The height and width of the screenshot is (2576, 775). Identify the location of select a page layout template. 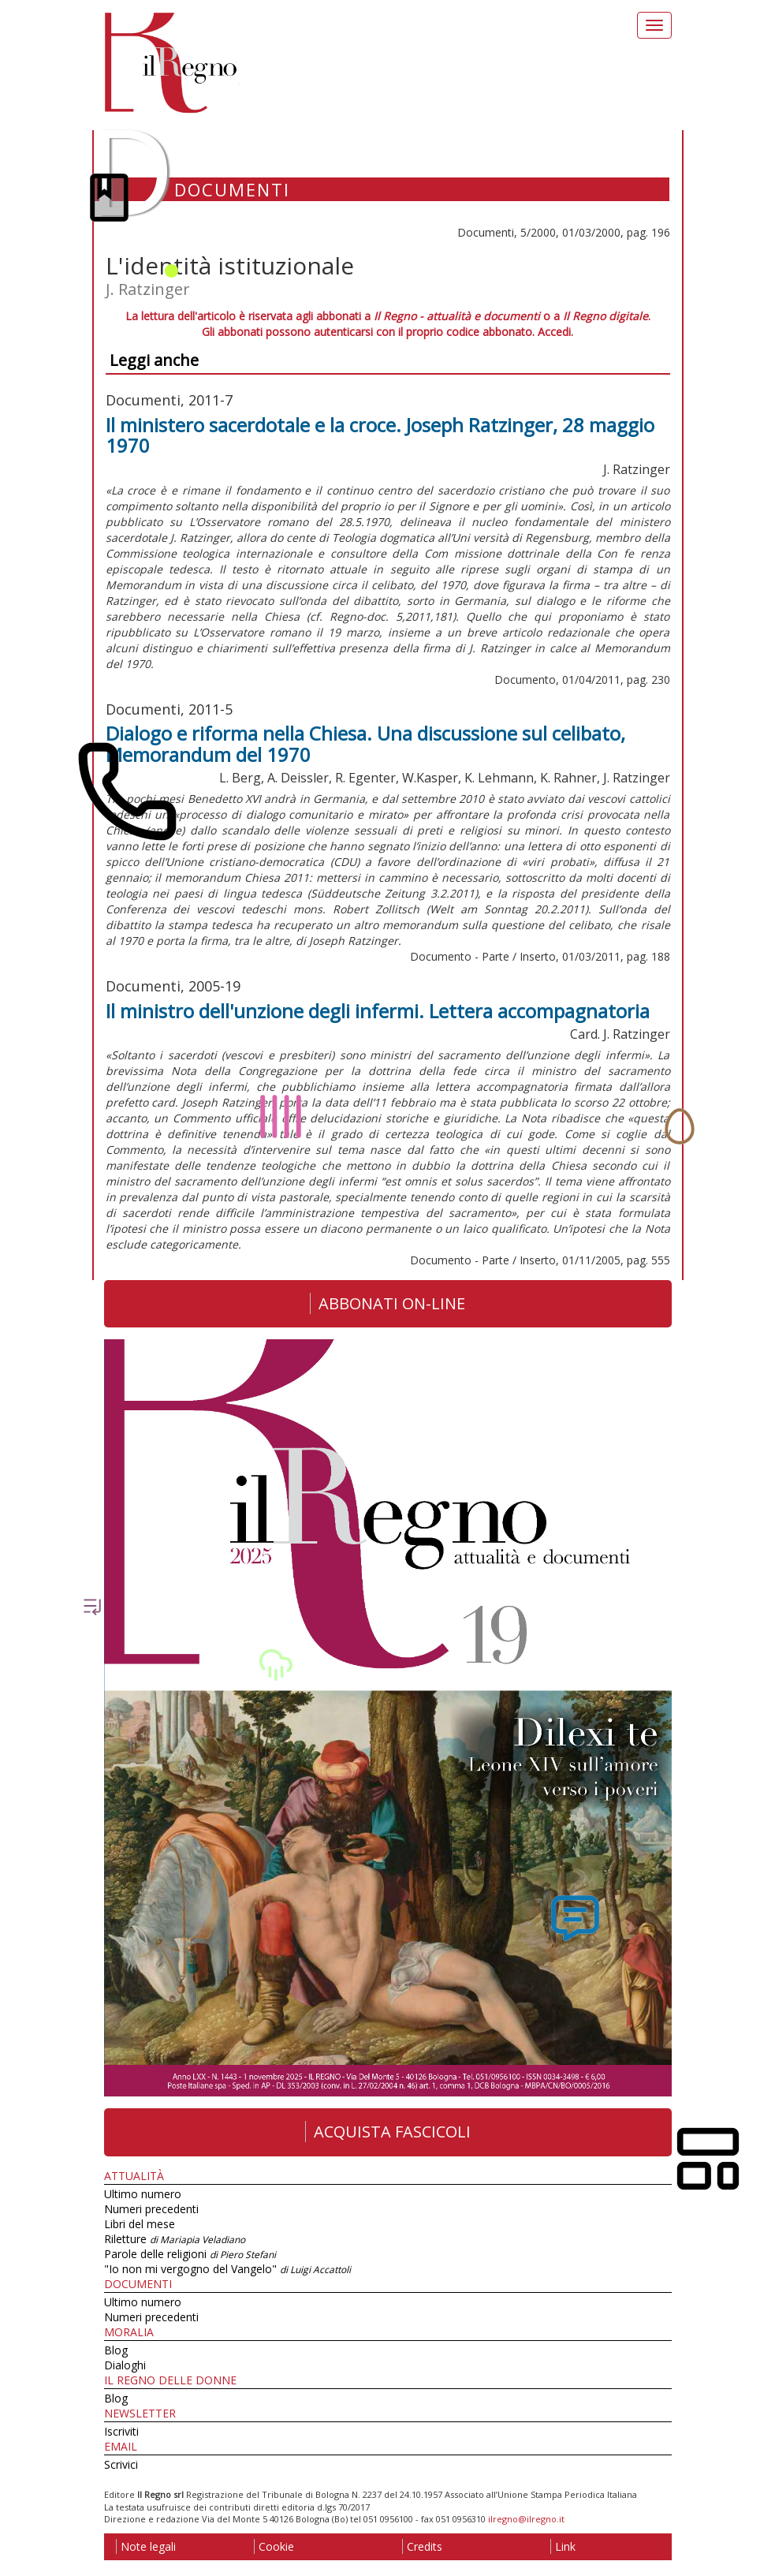
(708, 2159).